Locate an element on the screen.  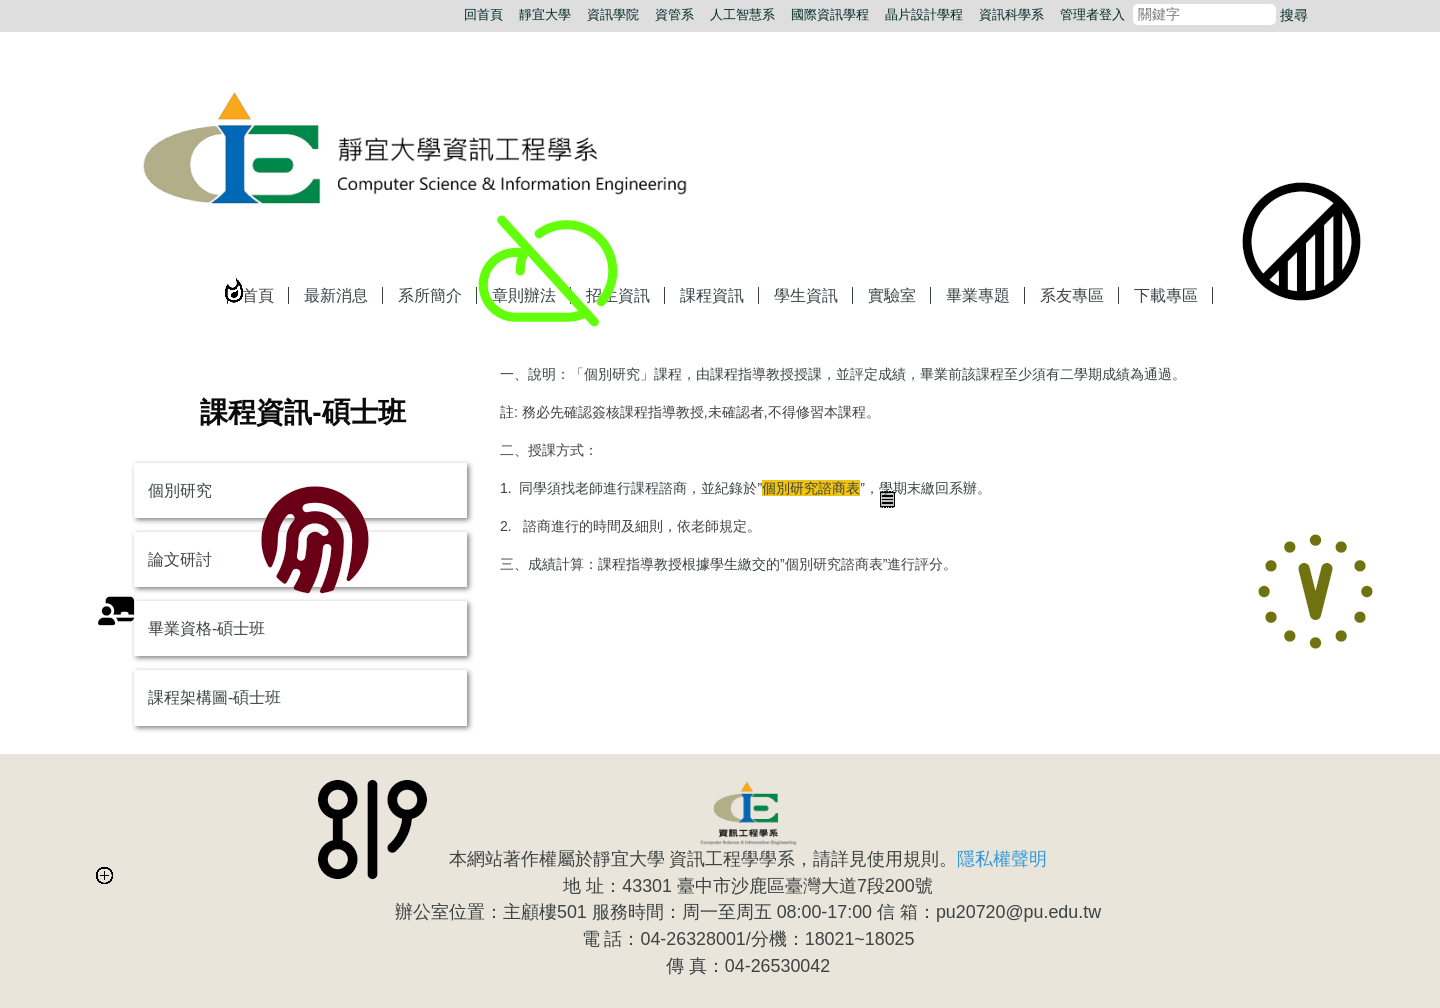
view purchase receipt or transaction history is located at coordinates (887, 499).